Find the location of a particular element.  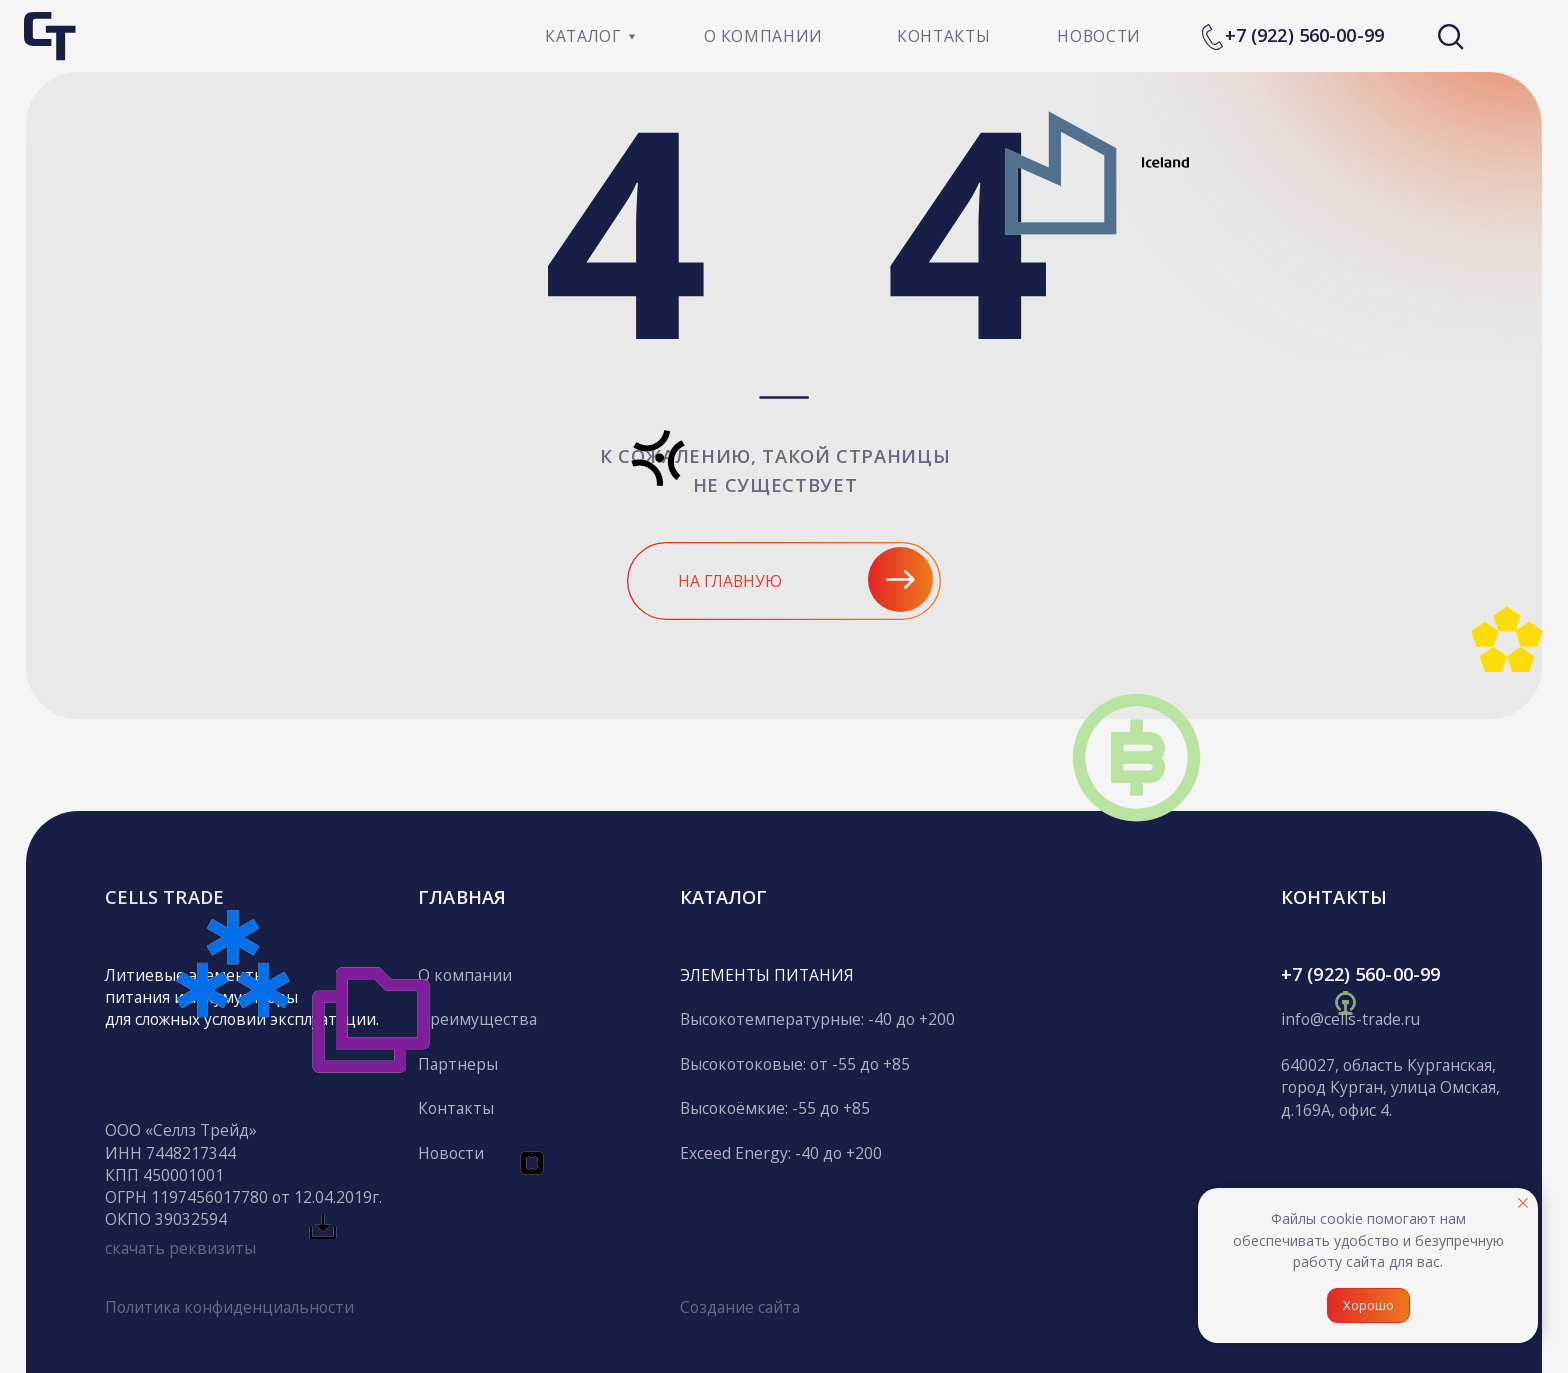

open Launchpad app launcher is located at coordinates (658, 458).